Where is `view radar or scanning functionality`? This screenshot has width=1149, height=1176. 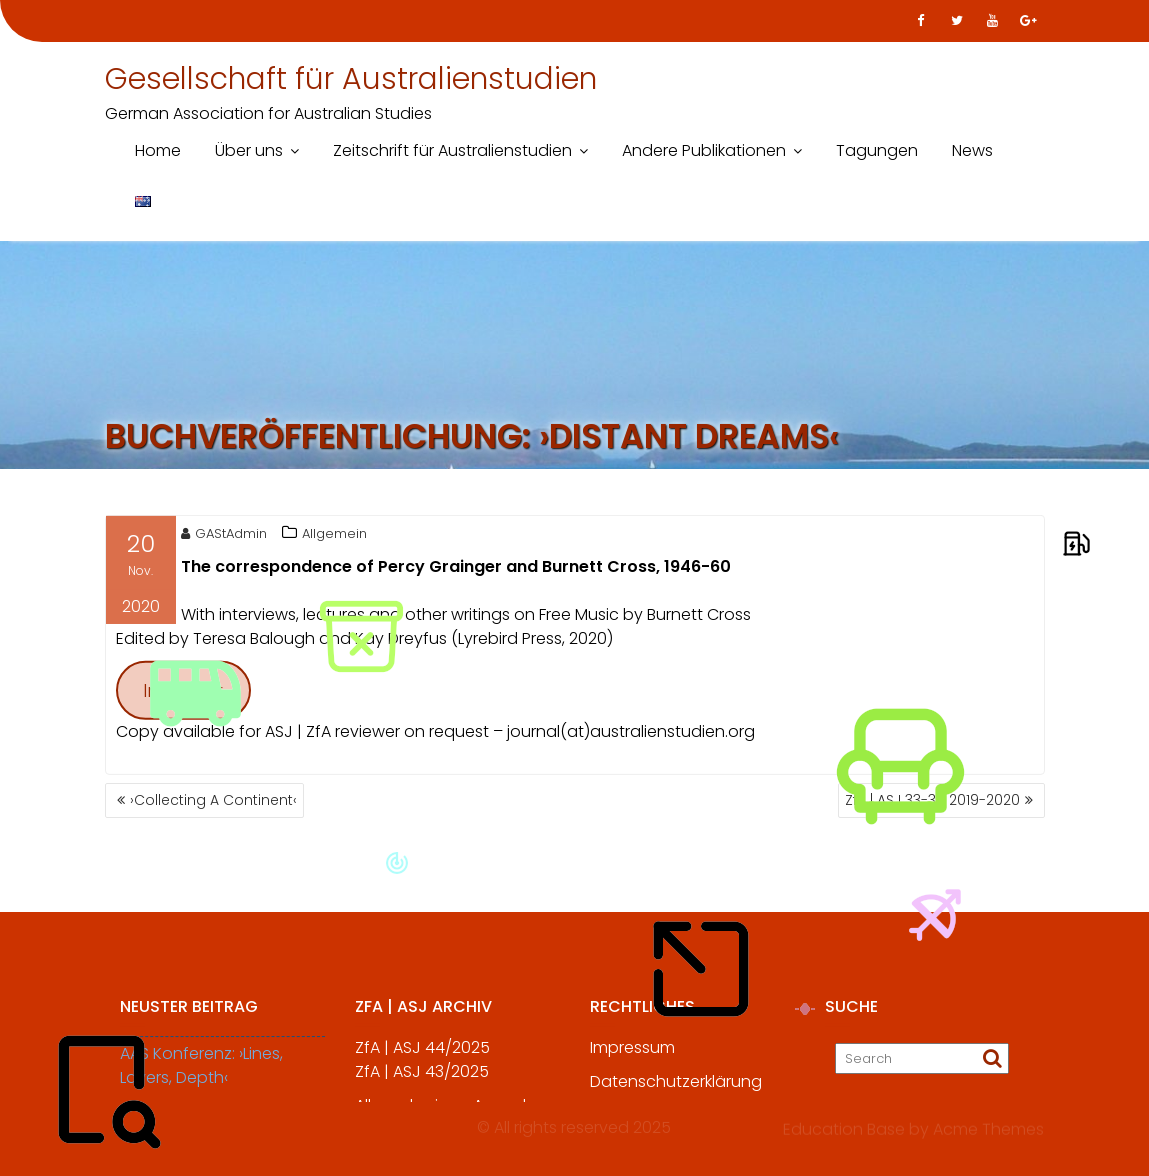
view radar or scanning functionality is located at coordinates (397, 863).